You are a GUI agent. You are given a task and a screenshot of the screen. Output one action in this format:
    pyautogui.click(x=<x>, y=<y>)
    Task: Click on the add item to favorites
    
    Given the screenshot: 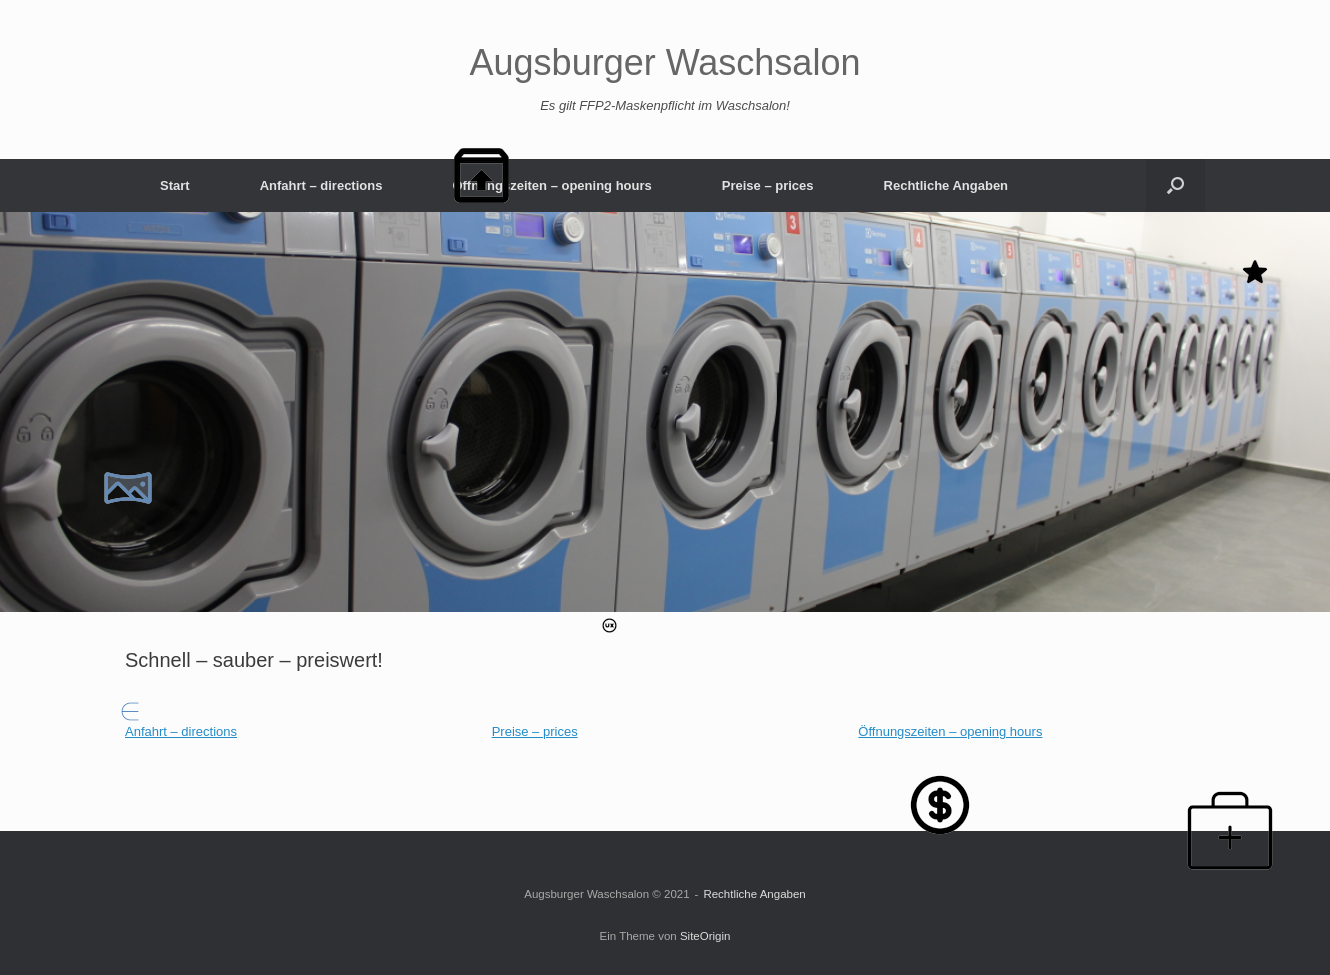 What is the action you would take?
    pyautogui.click(x=1255, y=272)
    